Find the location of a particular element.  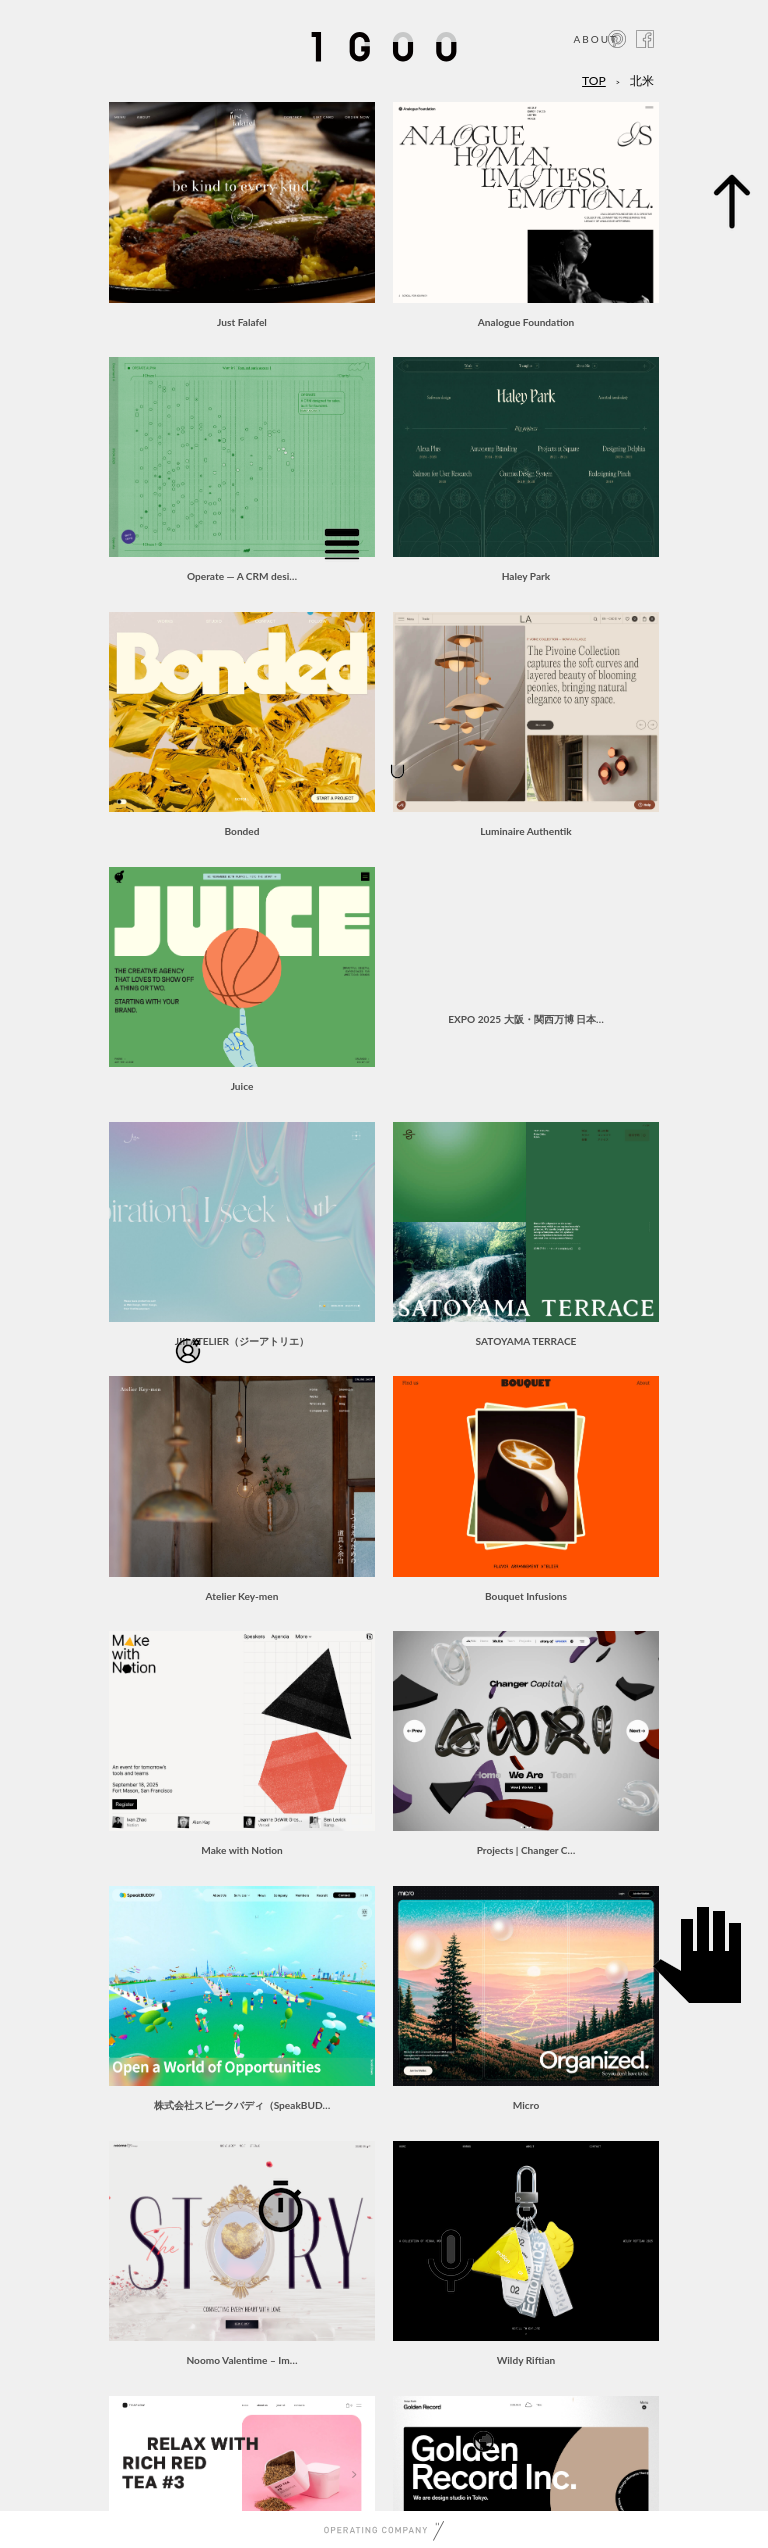

access user profile settings is located at coordinates (188, 1351).